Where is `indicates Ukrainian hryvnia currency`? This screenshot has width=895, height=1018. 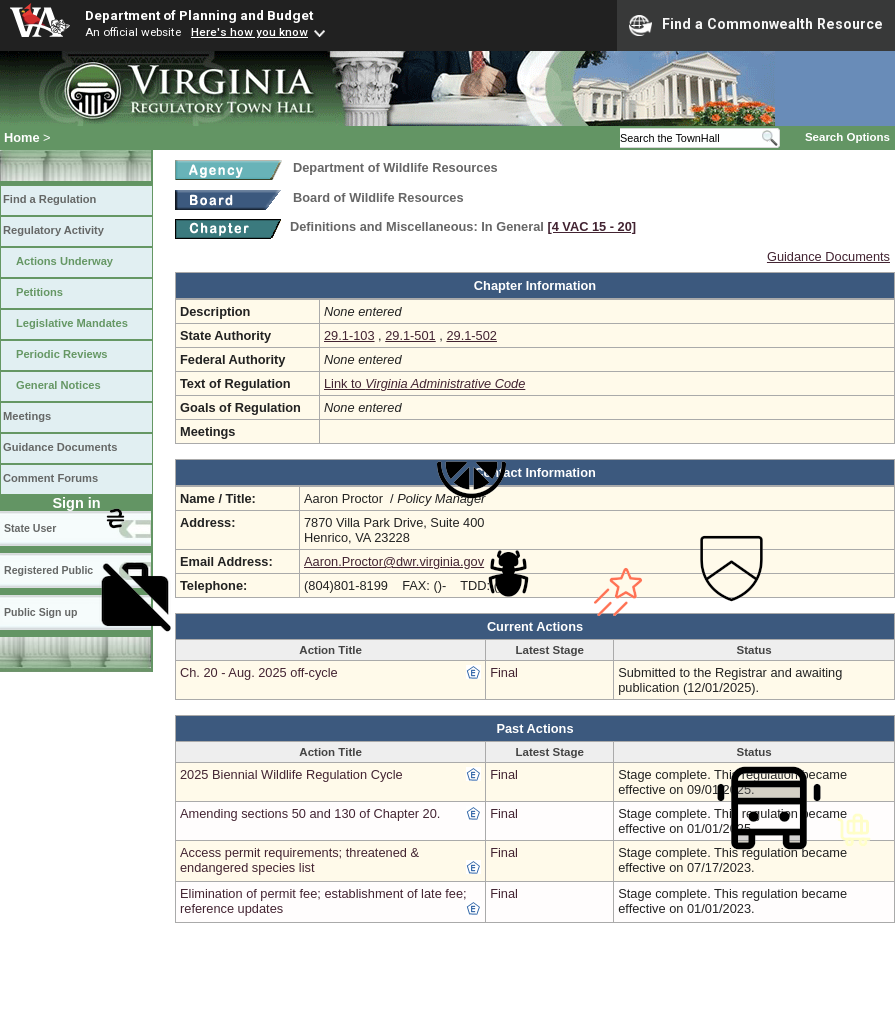
indicates Ukrainian hryvnia currency is located at coordinates (115, 518).